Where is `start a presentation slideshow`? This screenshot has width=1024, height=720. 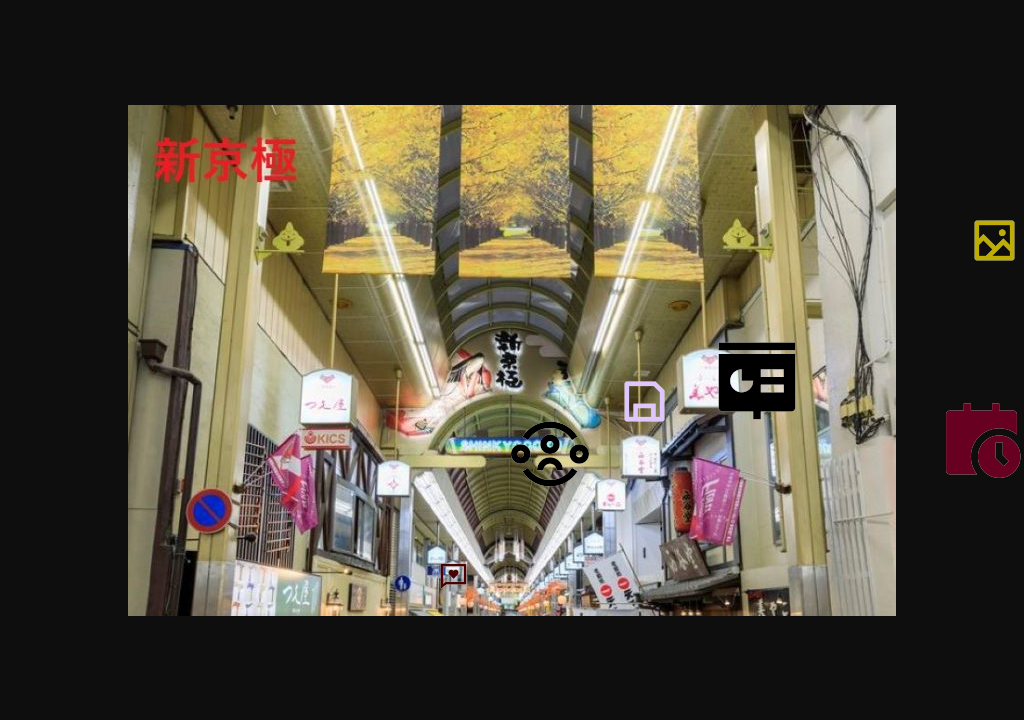
start a presentation slideshow is located at coordinates (757, 377).